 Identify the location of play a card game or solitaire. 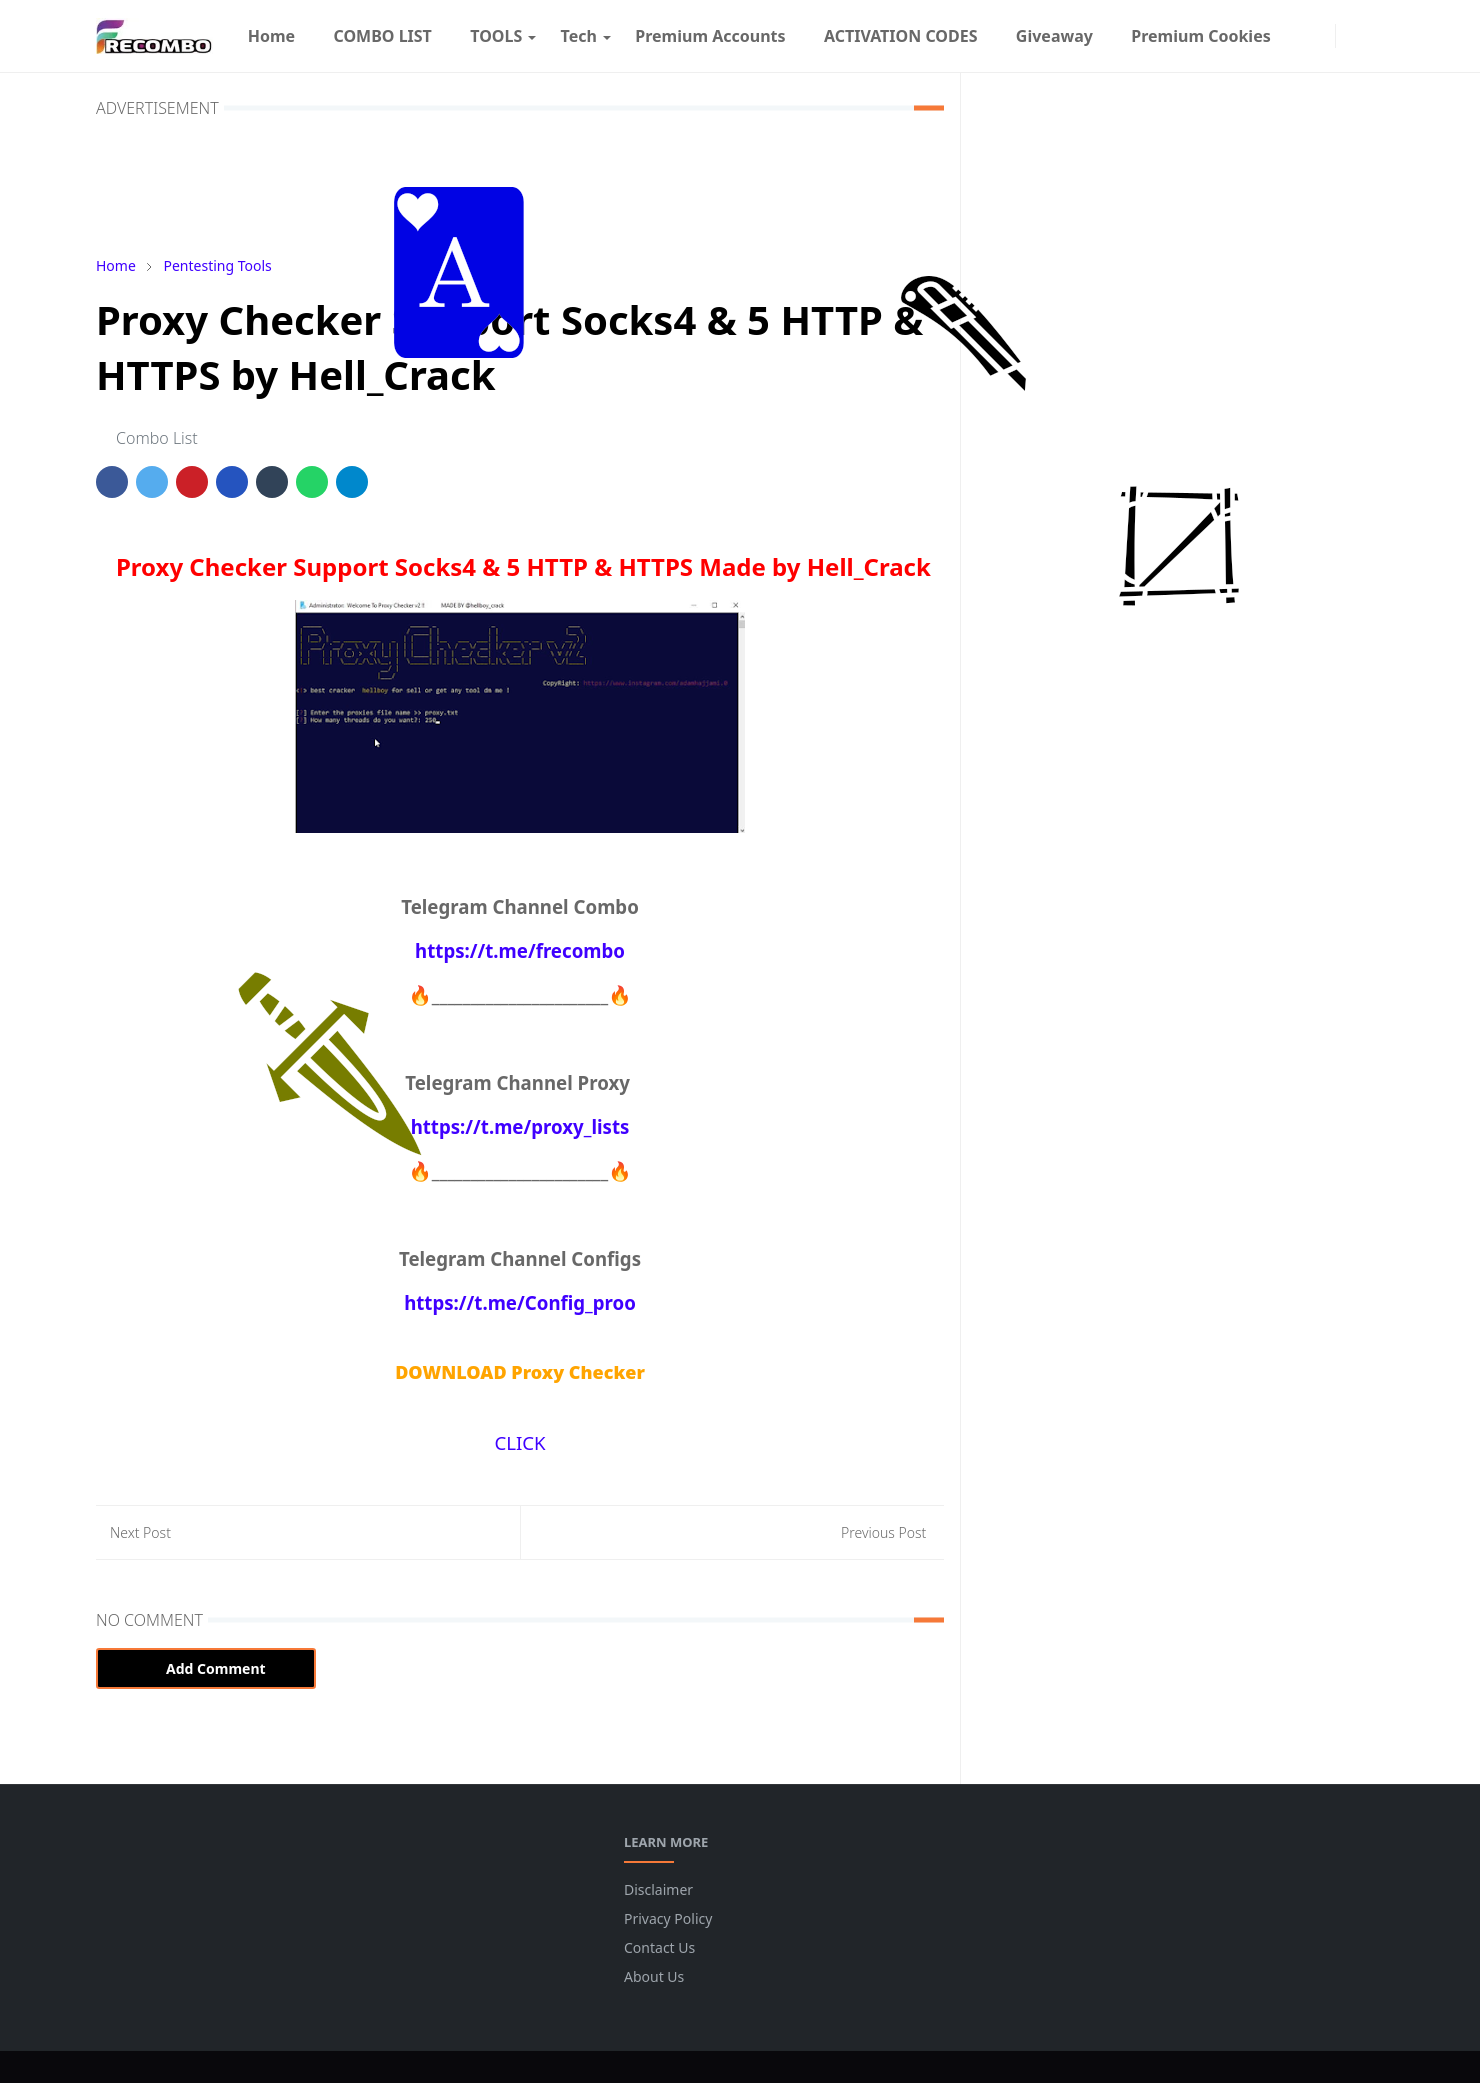
(458, 272).